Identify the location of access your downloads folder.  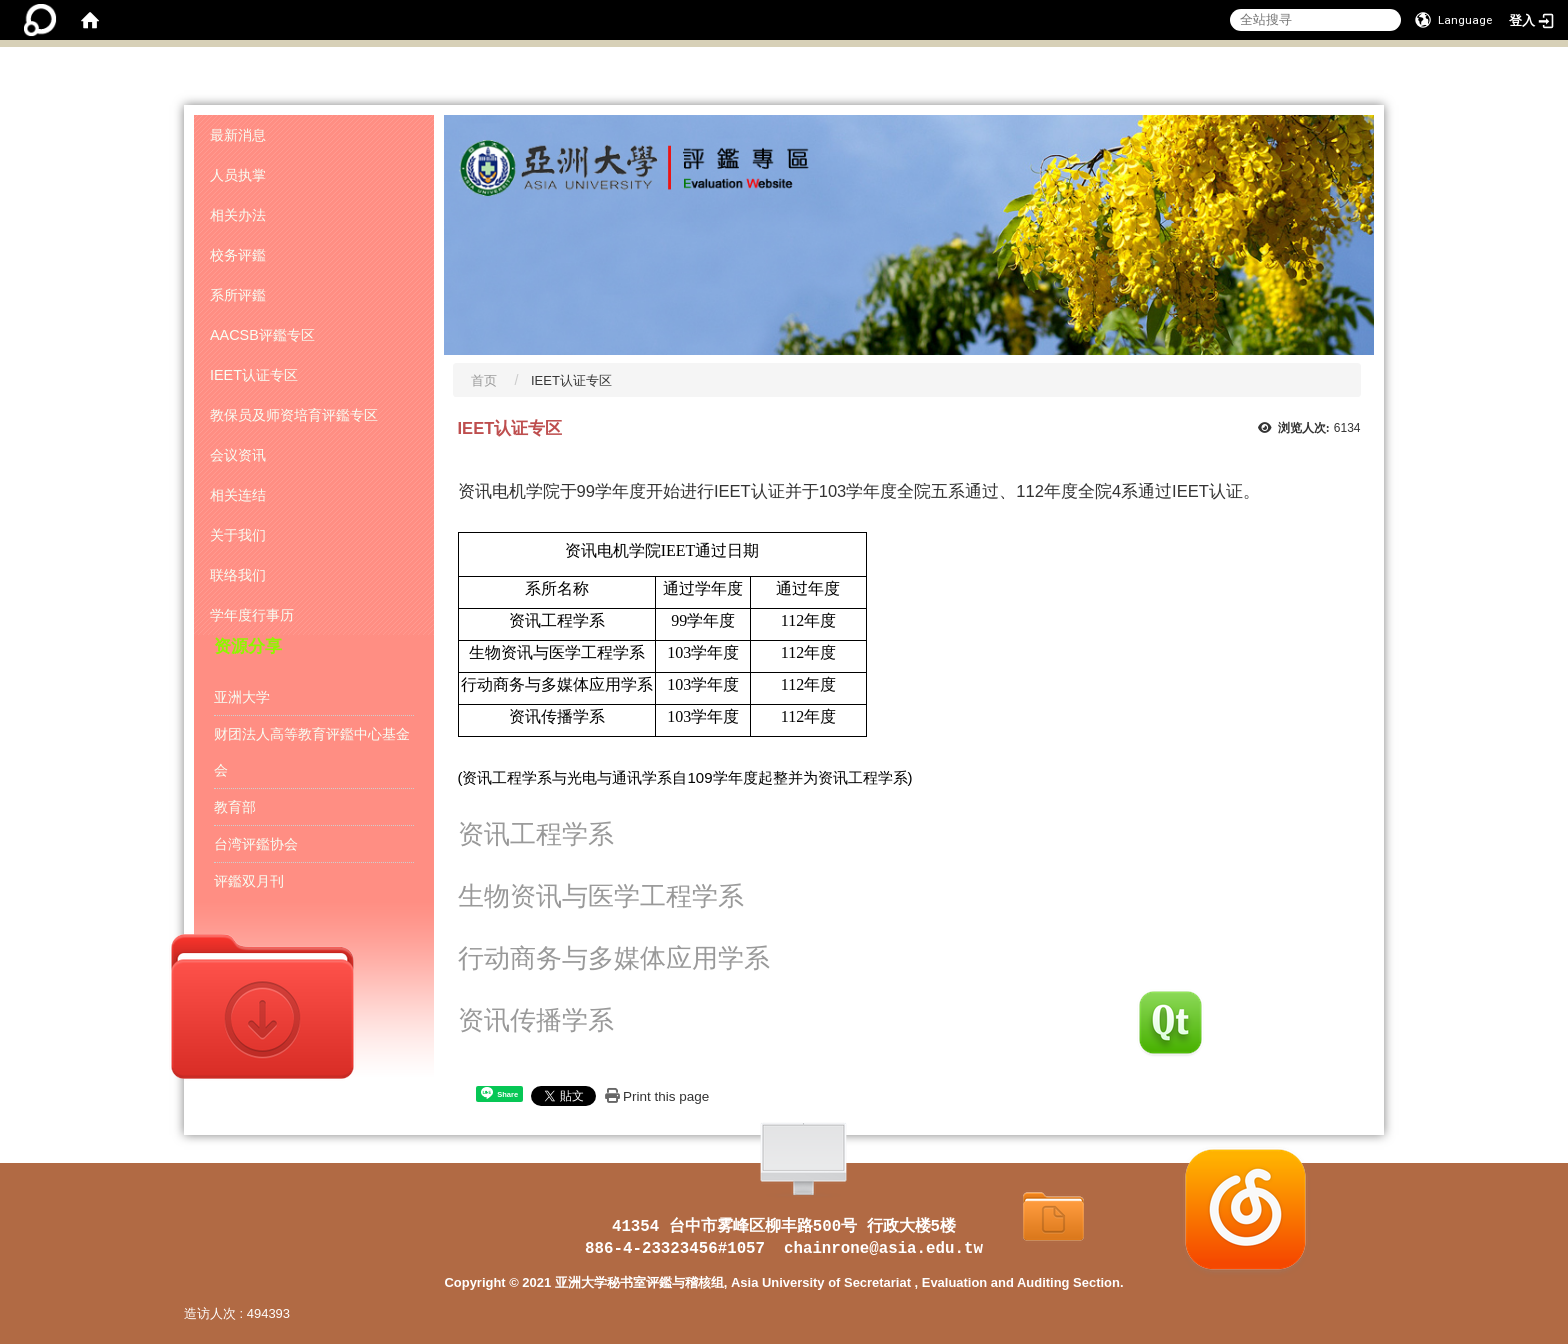
(262, 1006).